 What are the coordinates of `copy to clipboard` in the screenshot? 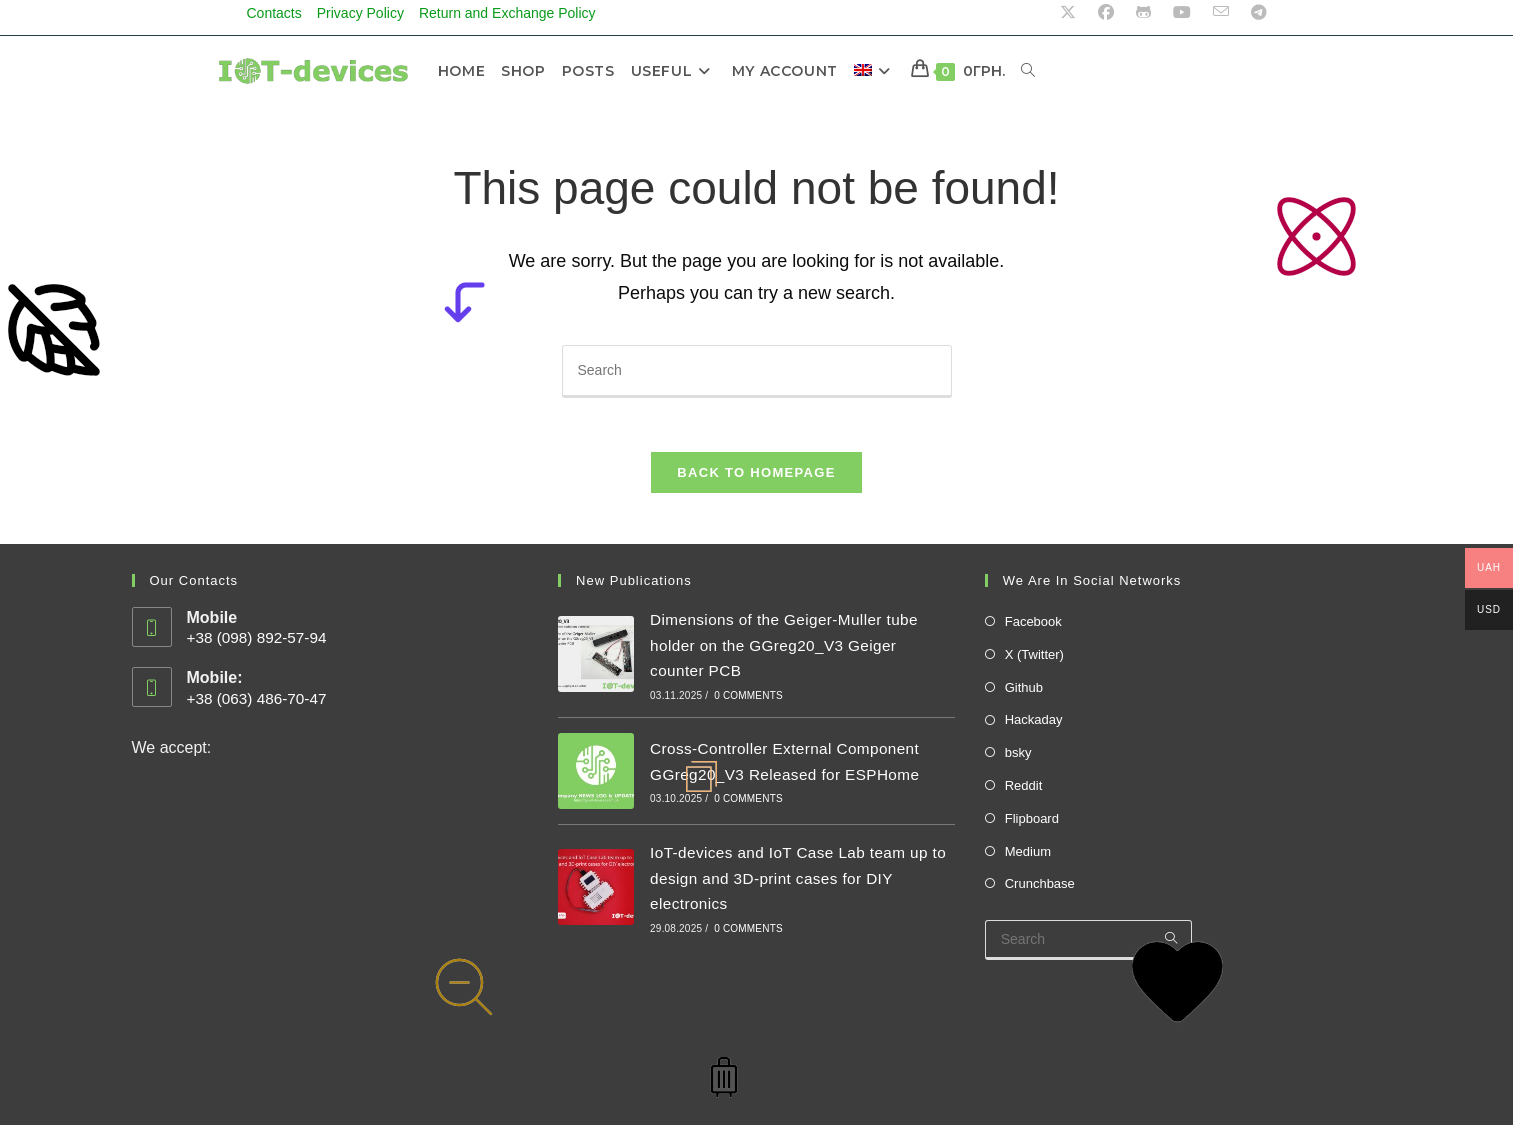 It's located at (701, 776).